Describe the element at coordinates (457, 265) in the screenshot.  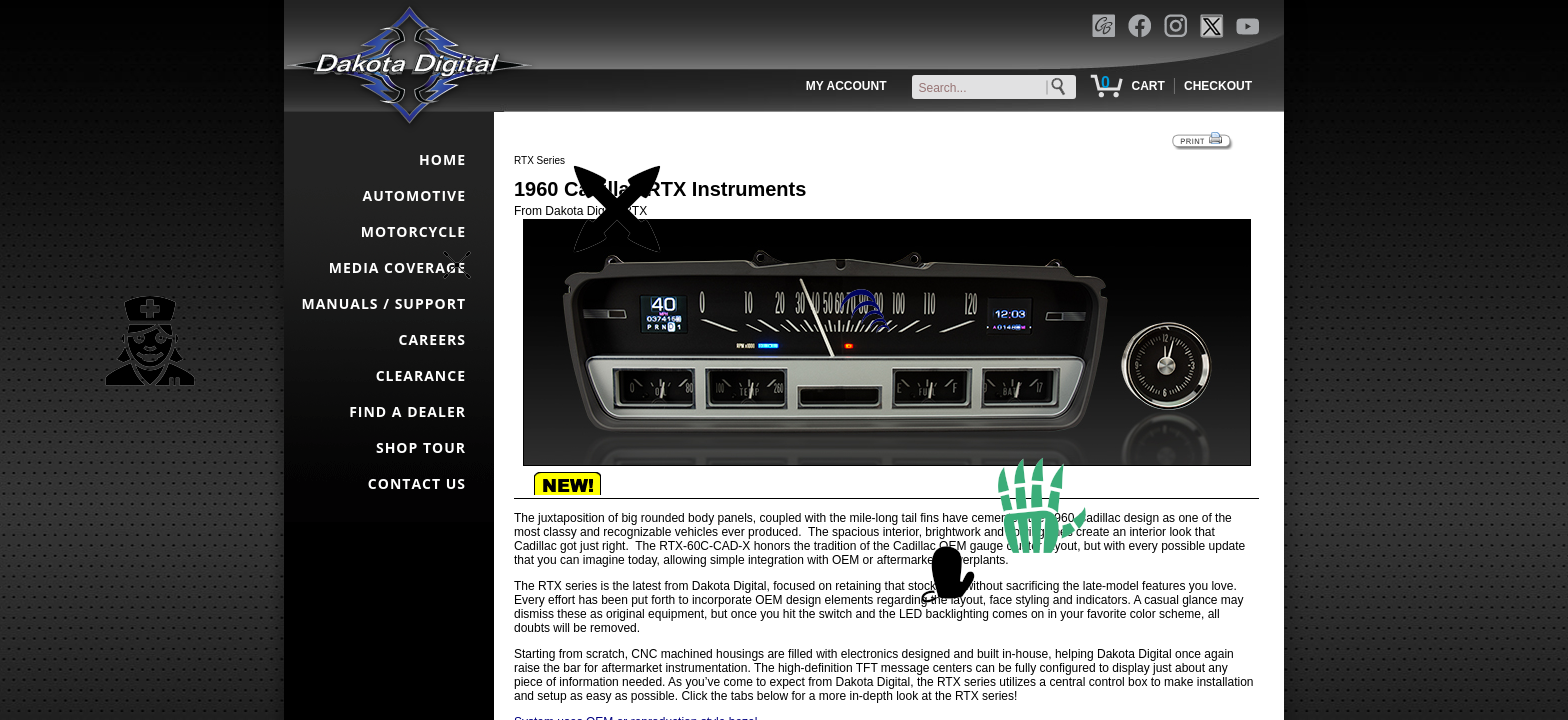
I see `access vehicle maintenance tools` at that location.